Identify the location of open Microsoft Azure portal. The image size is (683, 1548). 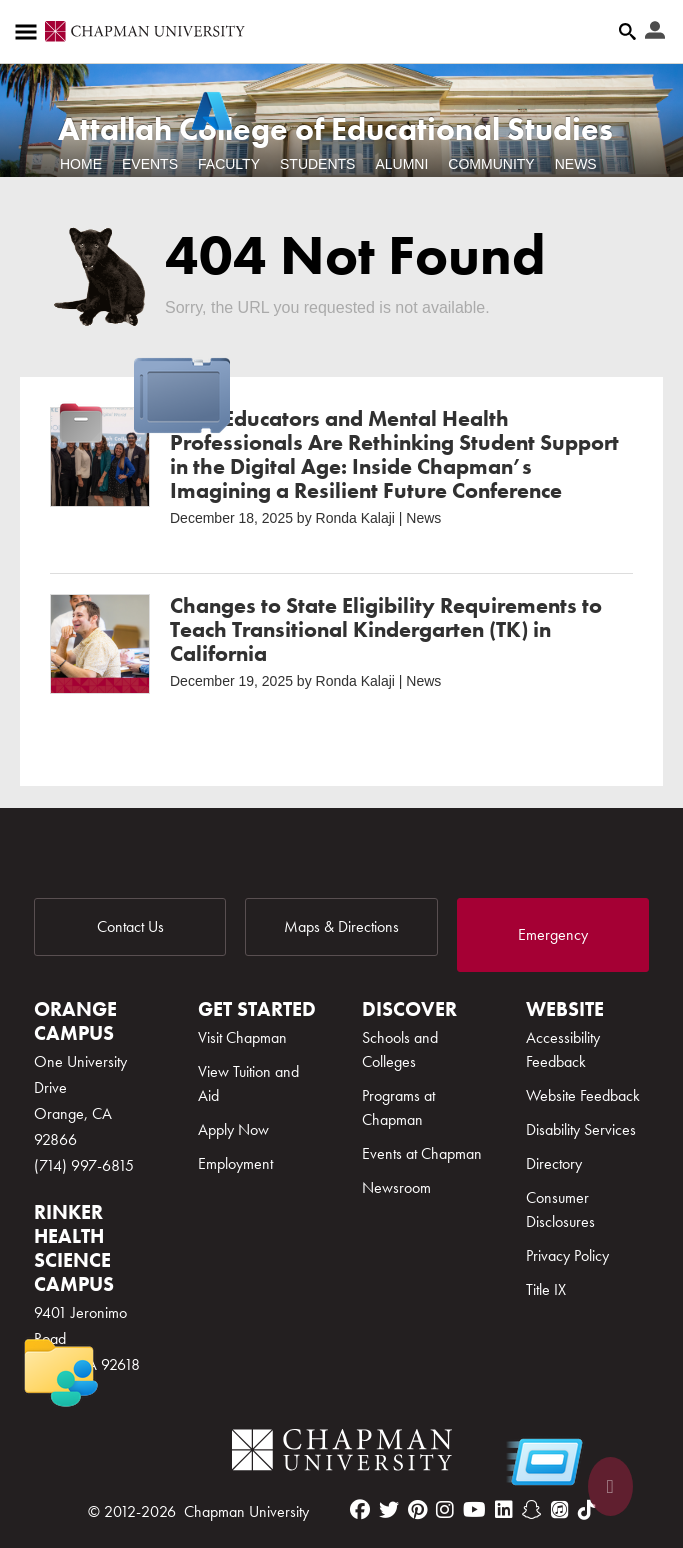
(212, 111).